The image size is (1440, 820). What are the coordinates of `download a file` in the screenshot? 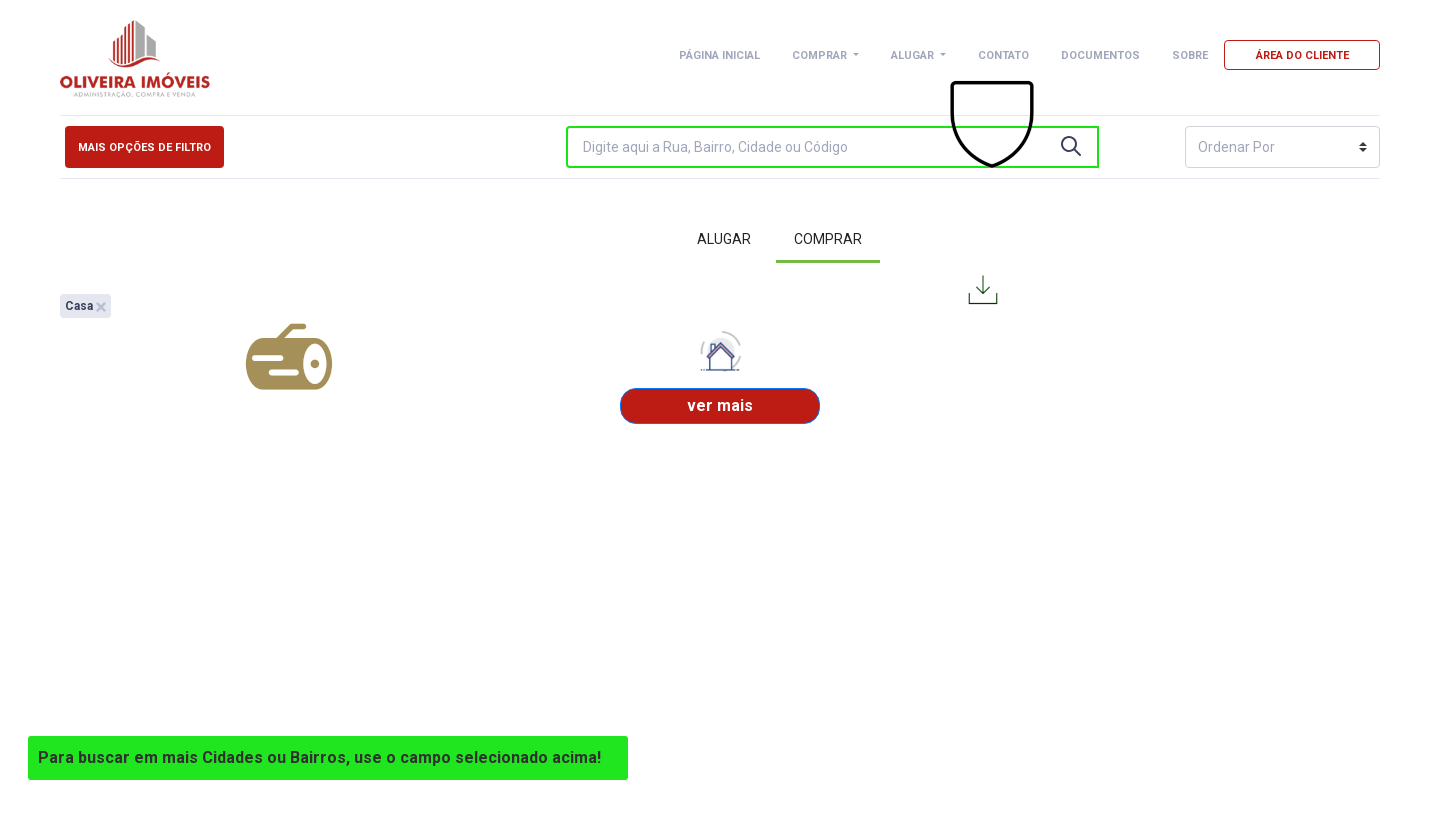 It's located at (983, 291).